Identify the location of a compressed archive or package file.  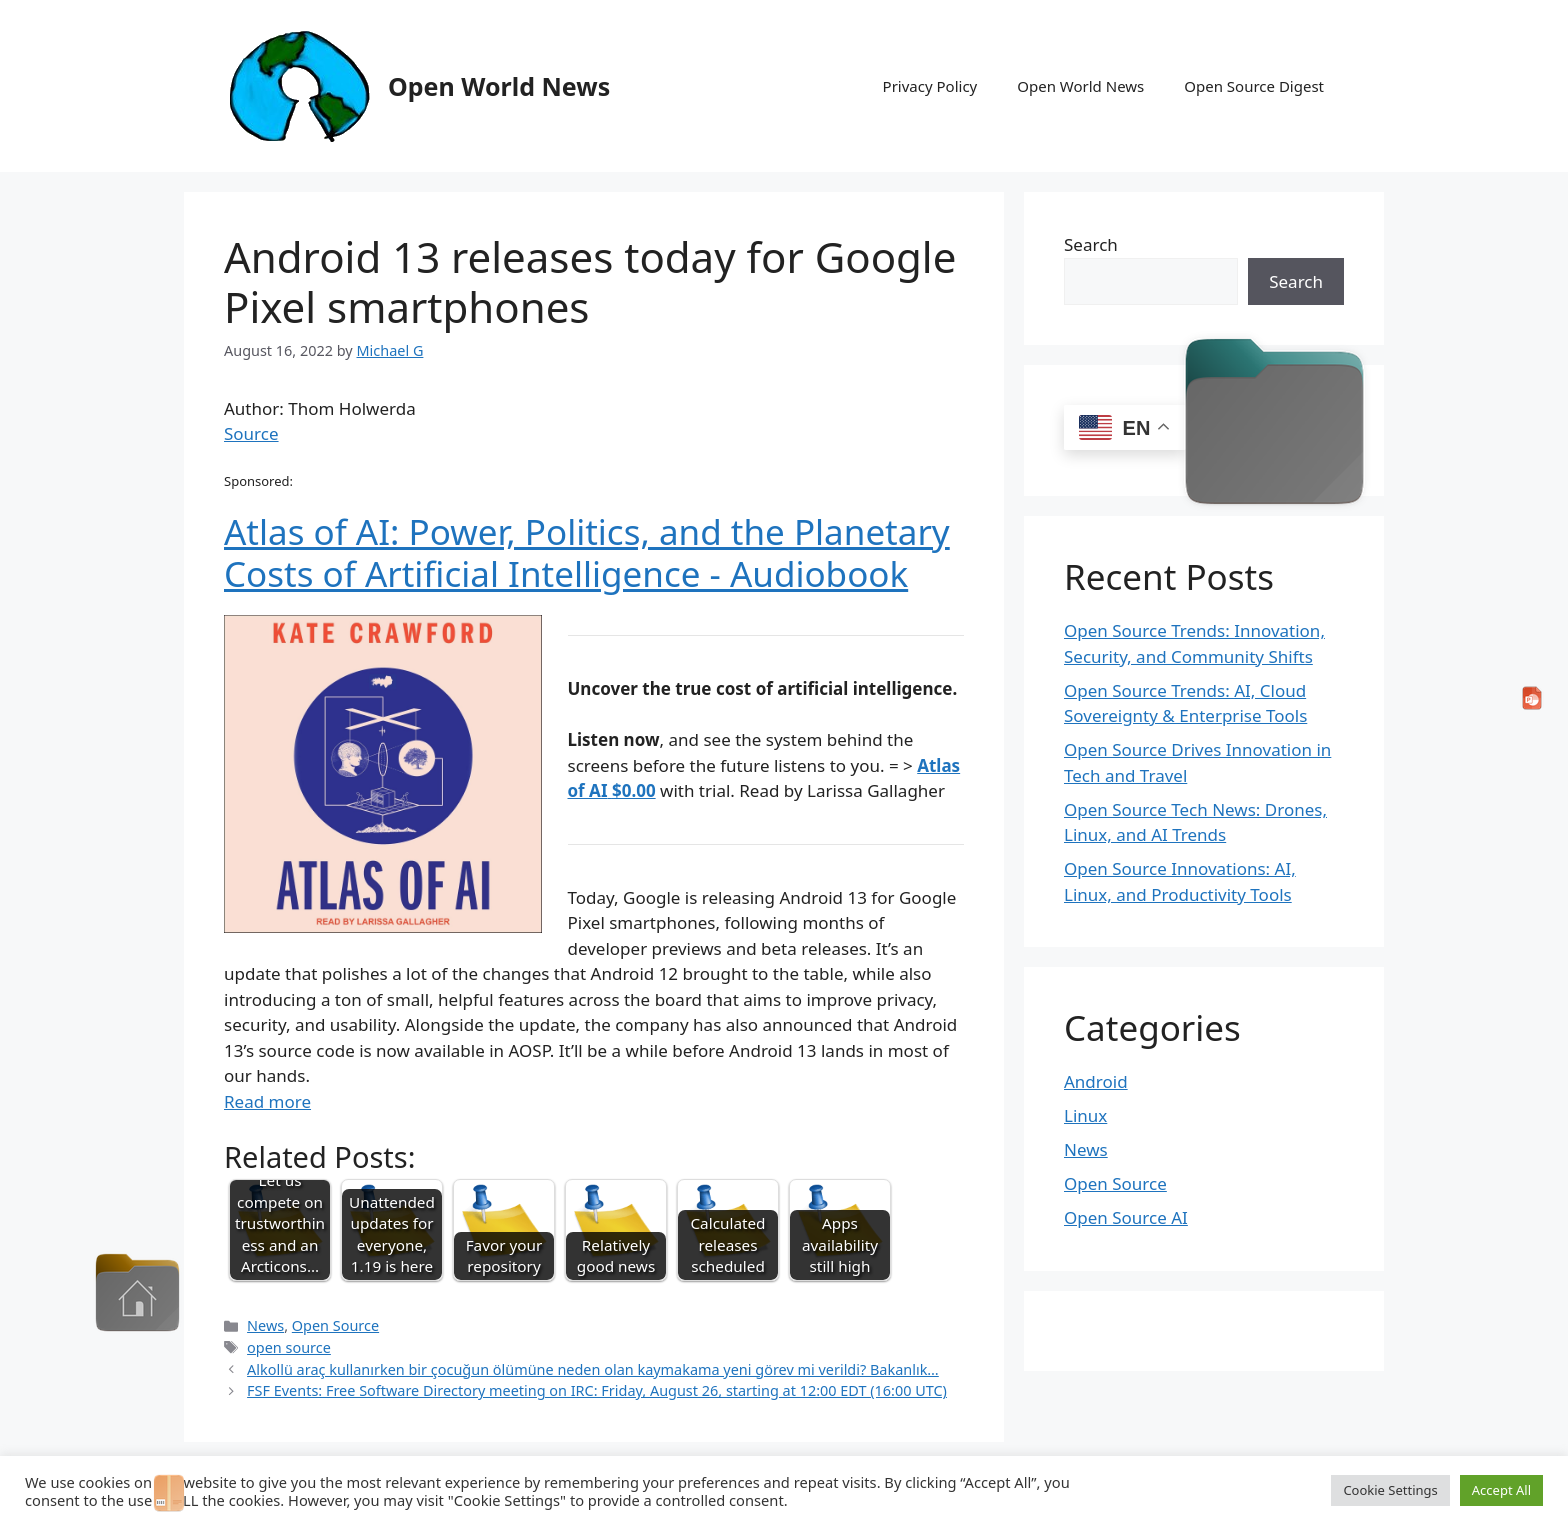
(169, 1493).